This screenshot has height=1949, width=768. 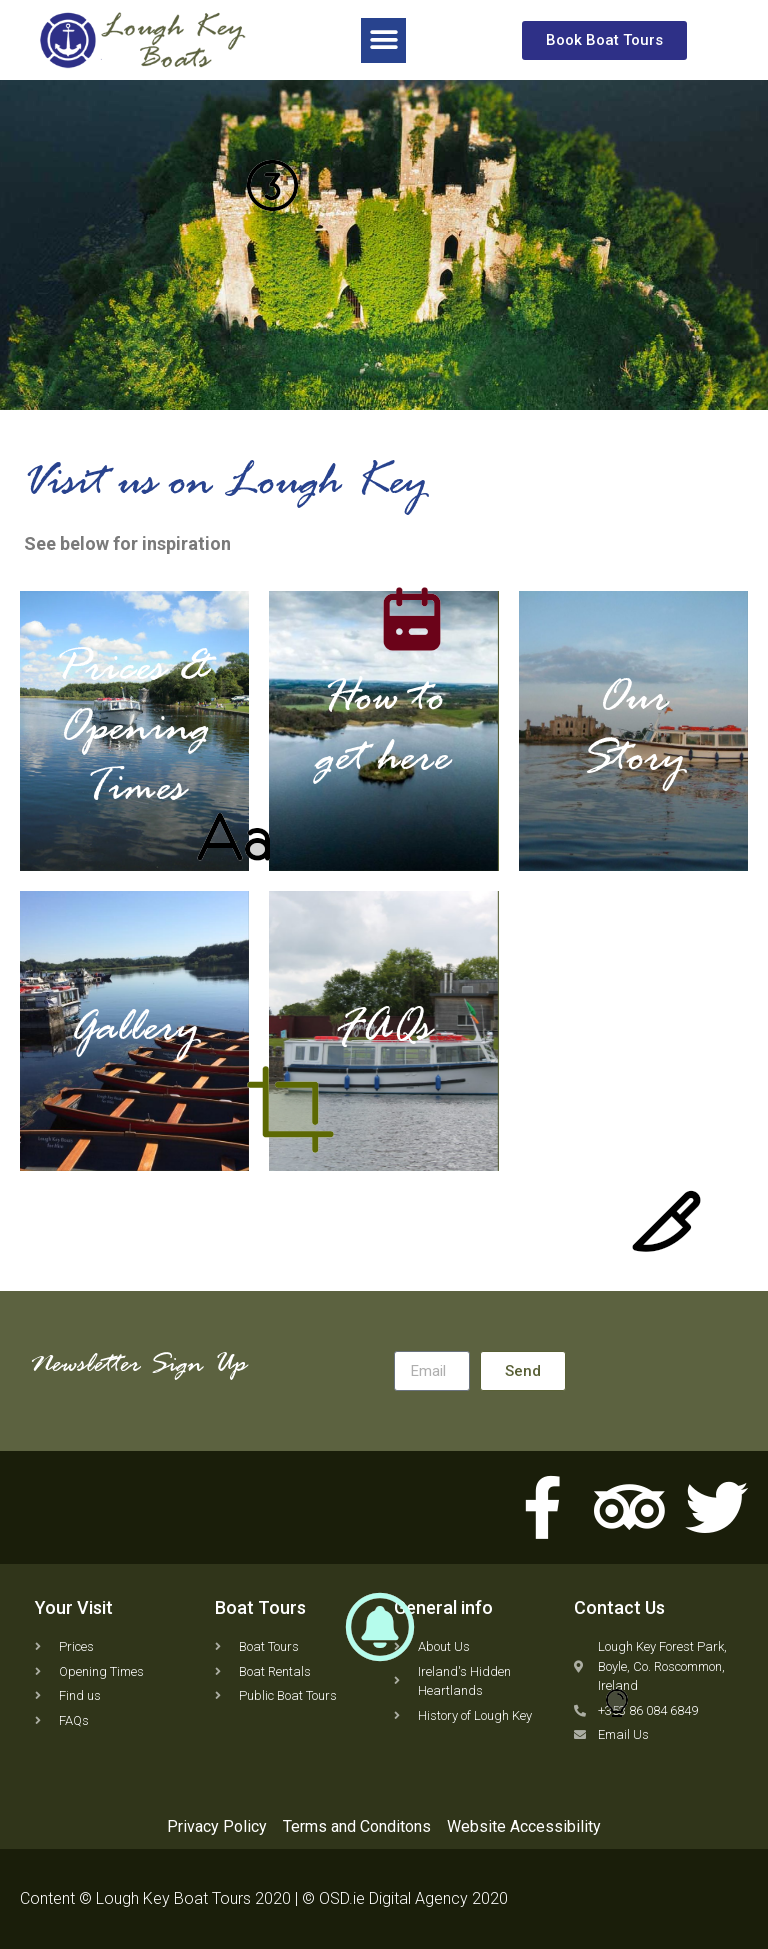 I want to click on adjust font or text size settings, so click(x=235, y=838).